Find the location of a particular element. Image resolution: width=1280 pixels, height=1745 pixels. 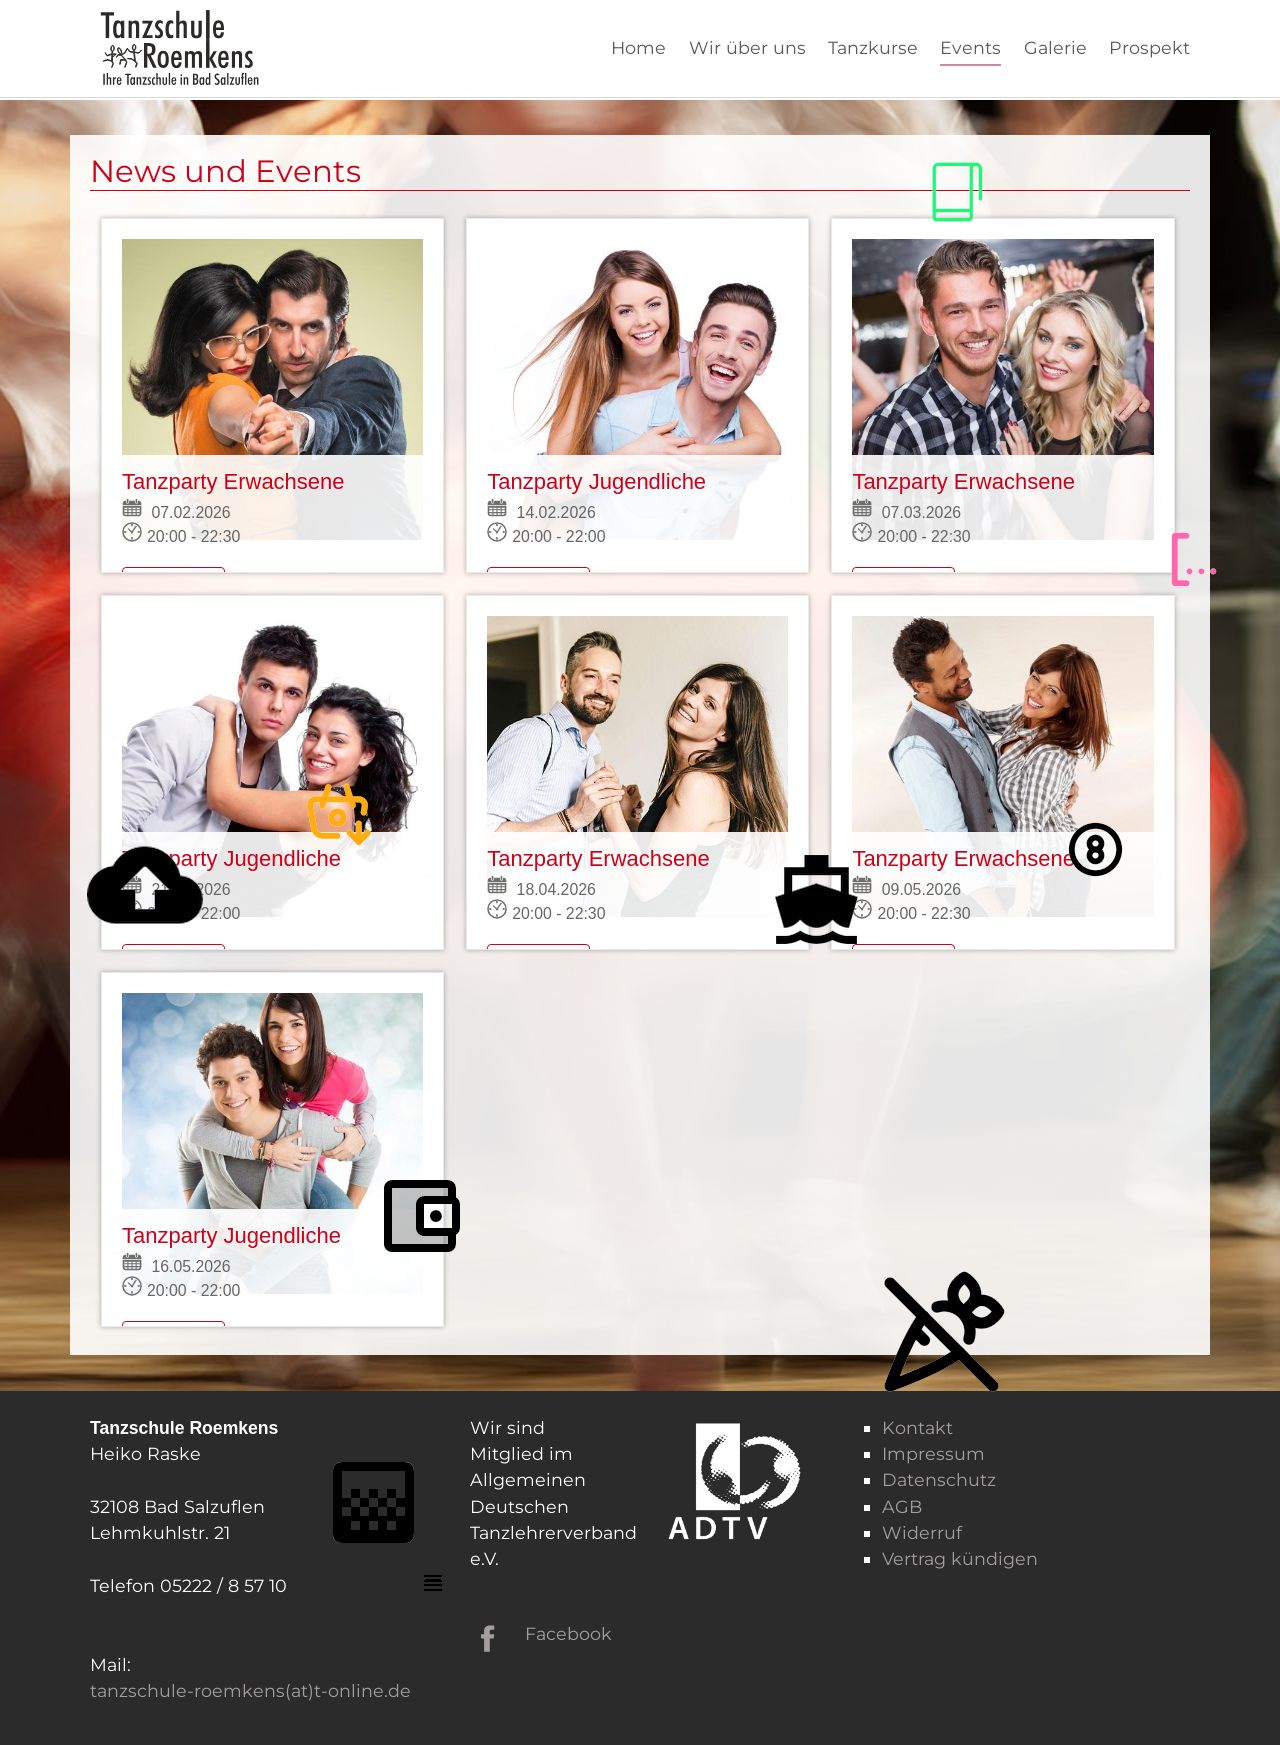

view content in headline or list format is located at coordinates (433, 1583).